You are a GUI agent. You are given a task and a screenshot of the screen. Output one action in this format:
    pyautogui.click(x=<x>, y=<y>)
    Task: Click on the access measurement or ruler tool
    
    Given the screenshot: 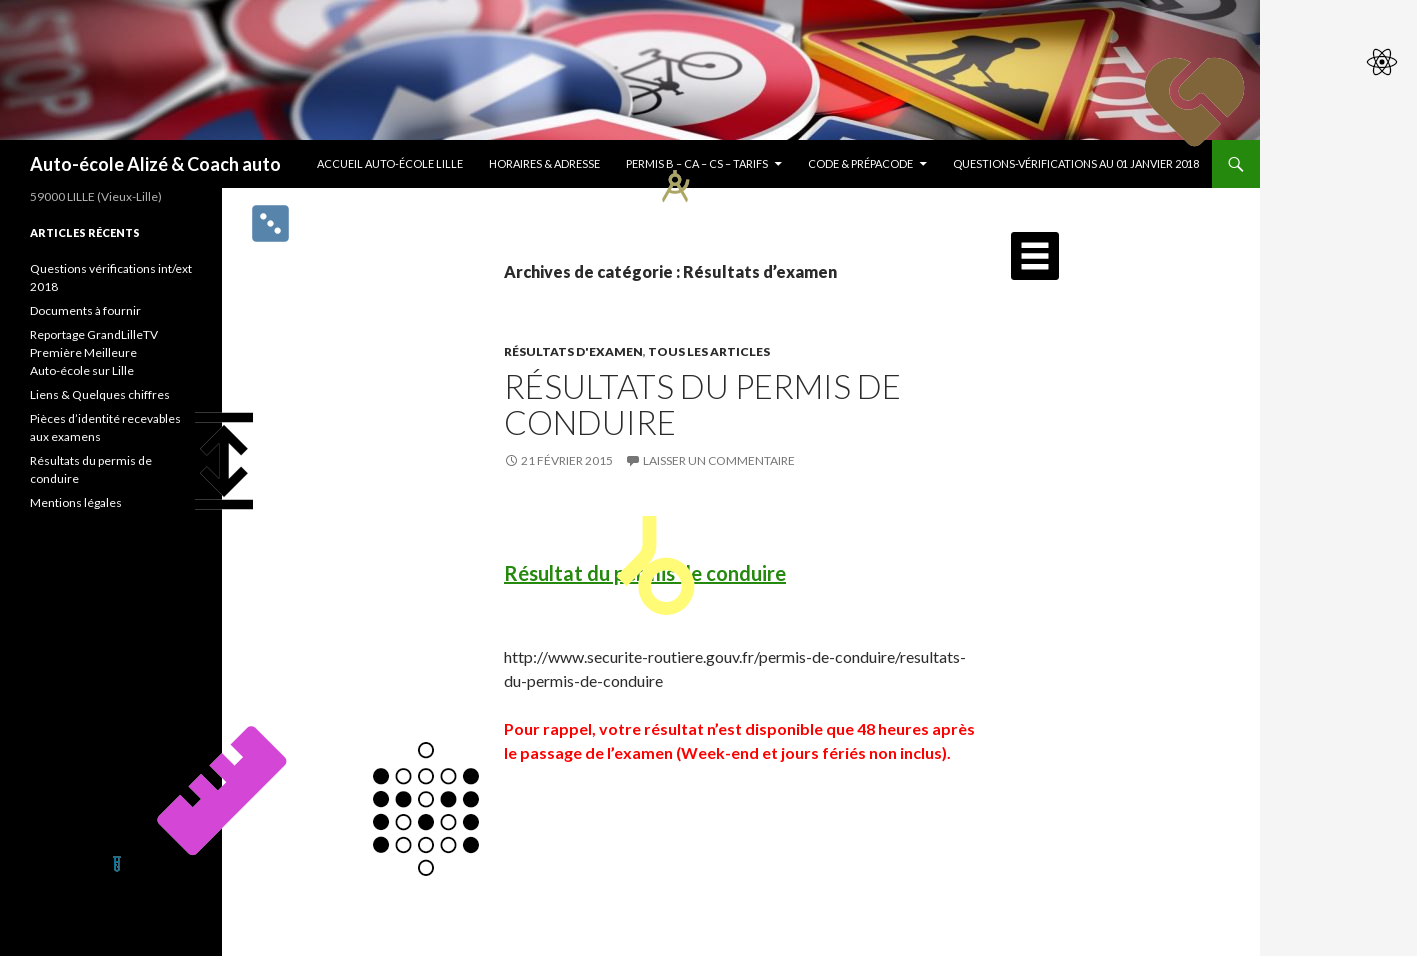 What is the action you would take?
    pyautogui.click(x=222, y=787)
    